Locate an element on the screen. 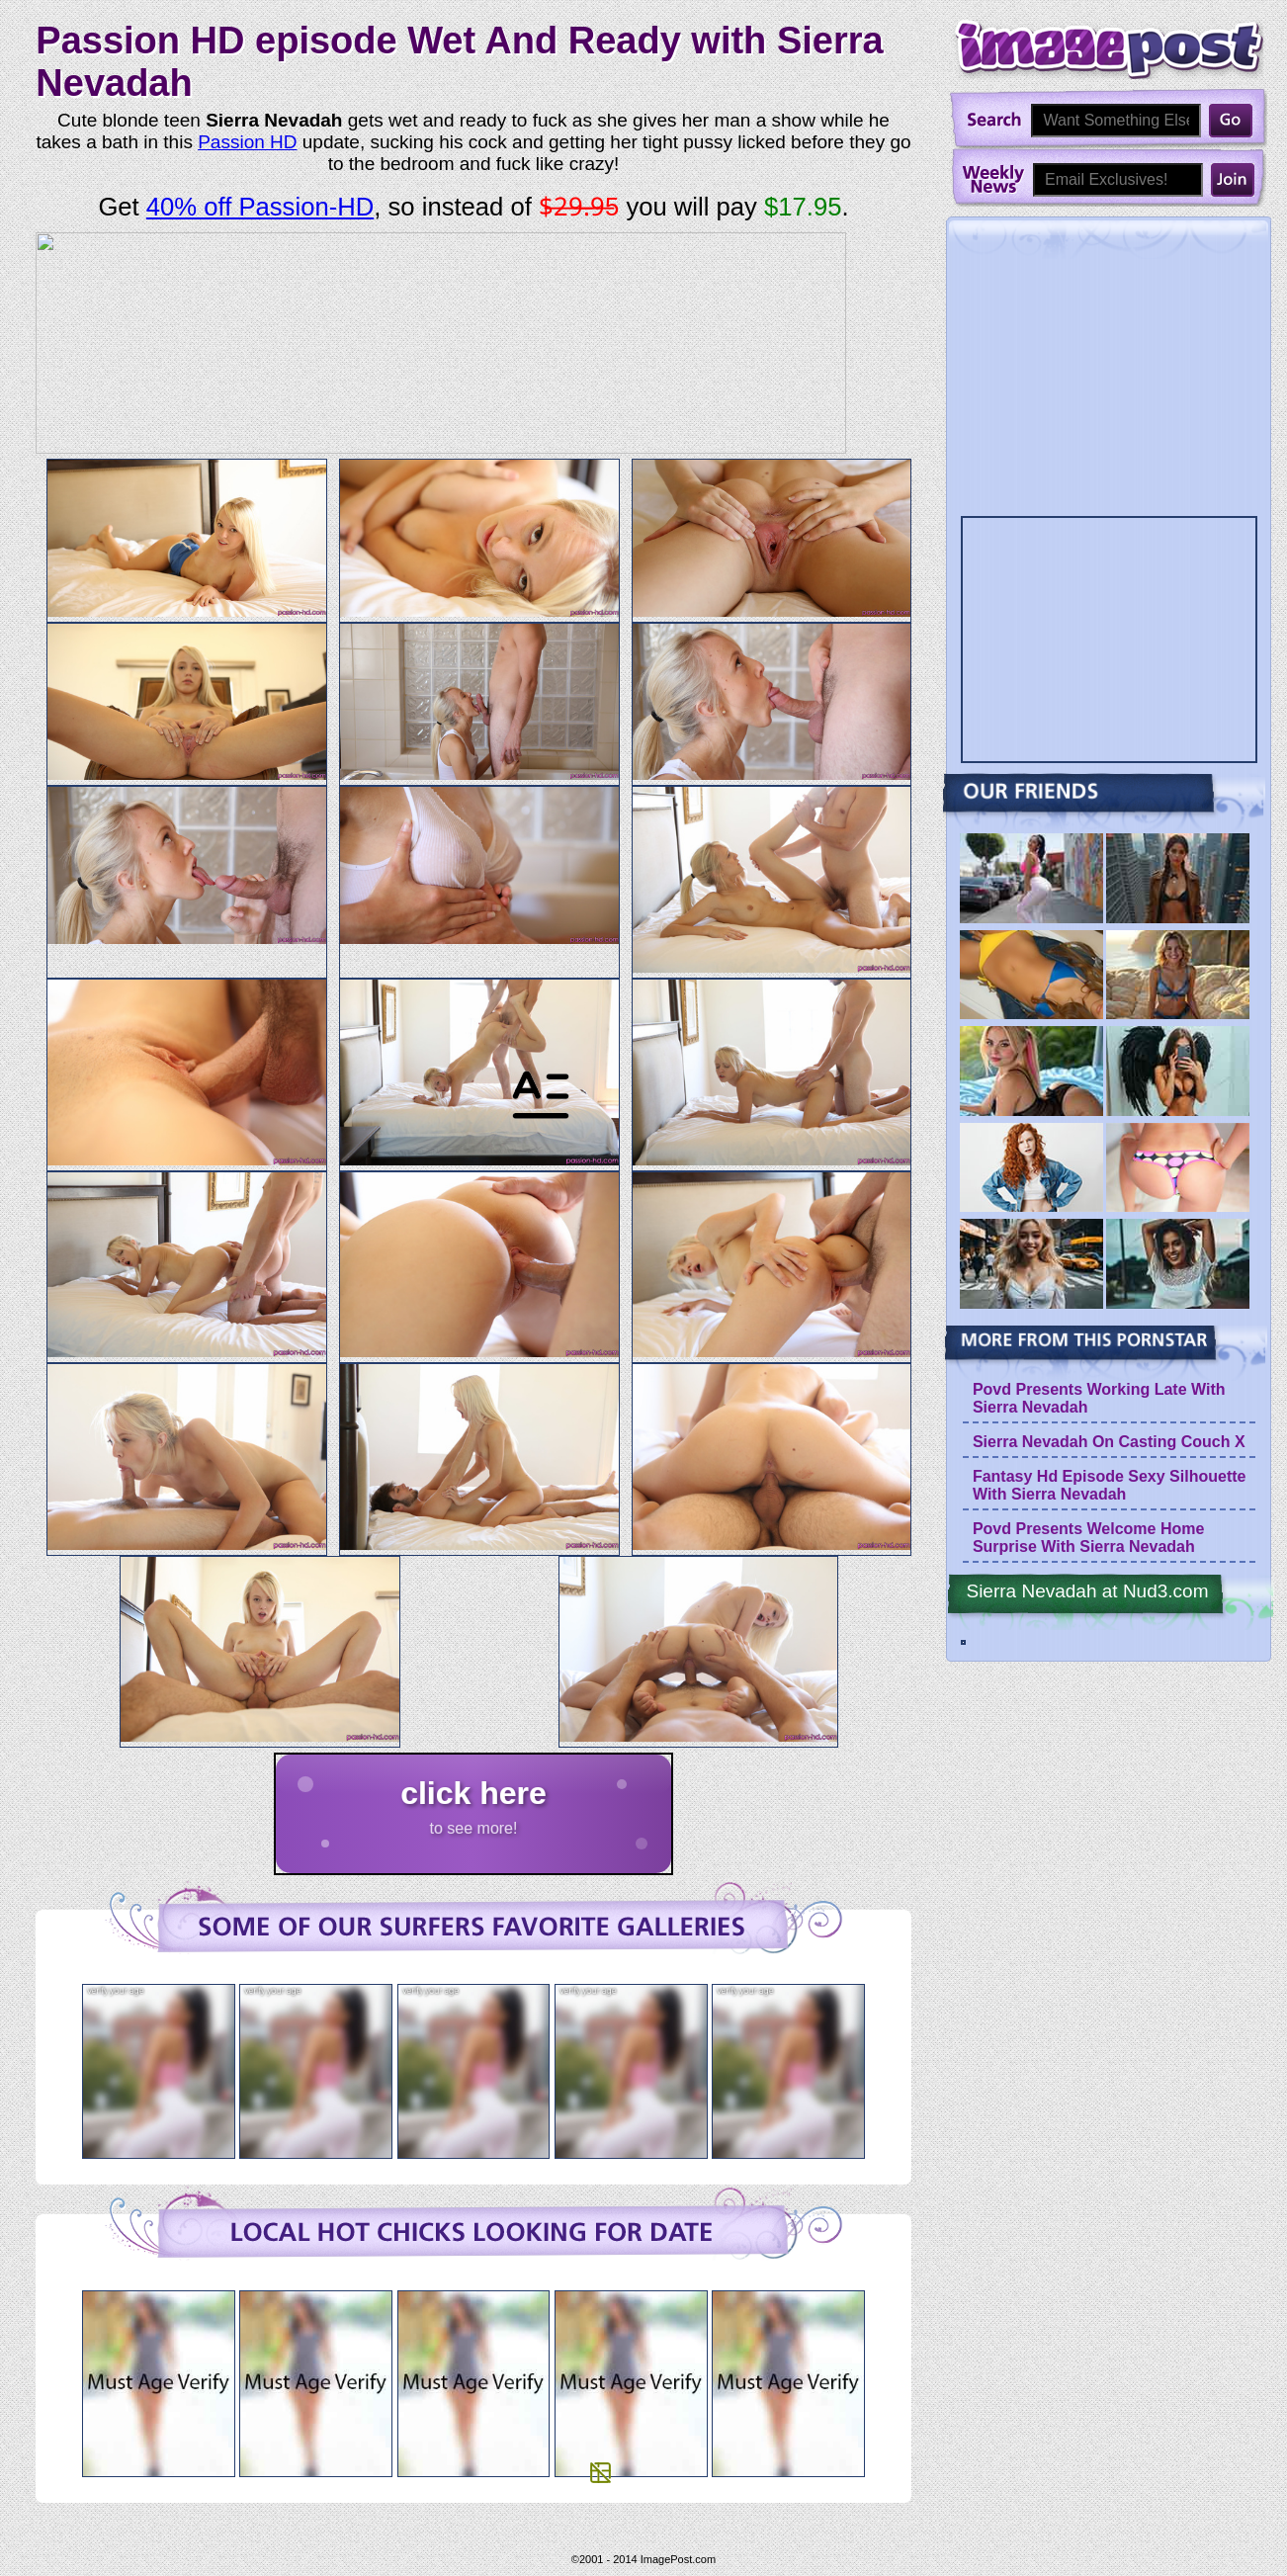  disable table view is located at coordinates (600, 2472).